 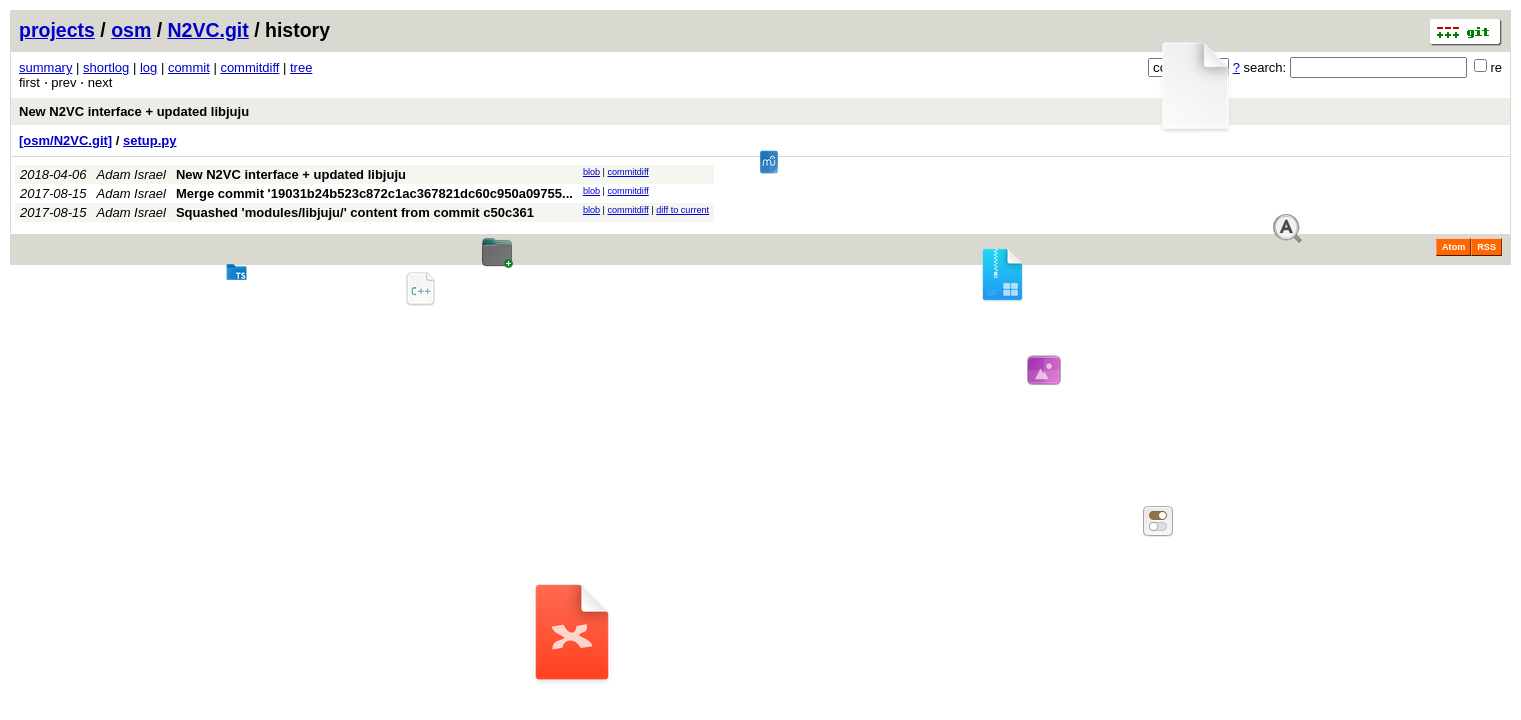 I want to click on typescript project folder, so click(x=236, y=272).